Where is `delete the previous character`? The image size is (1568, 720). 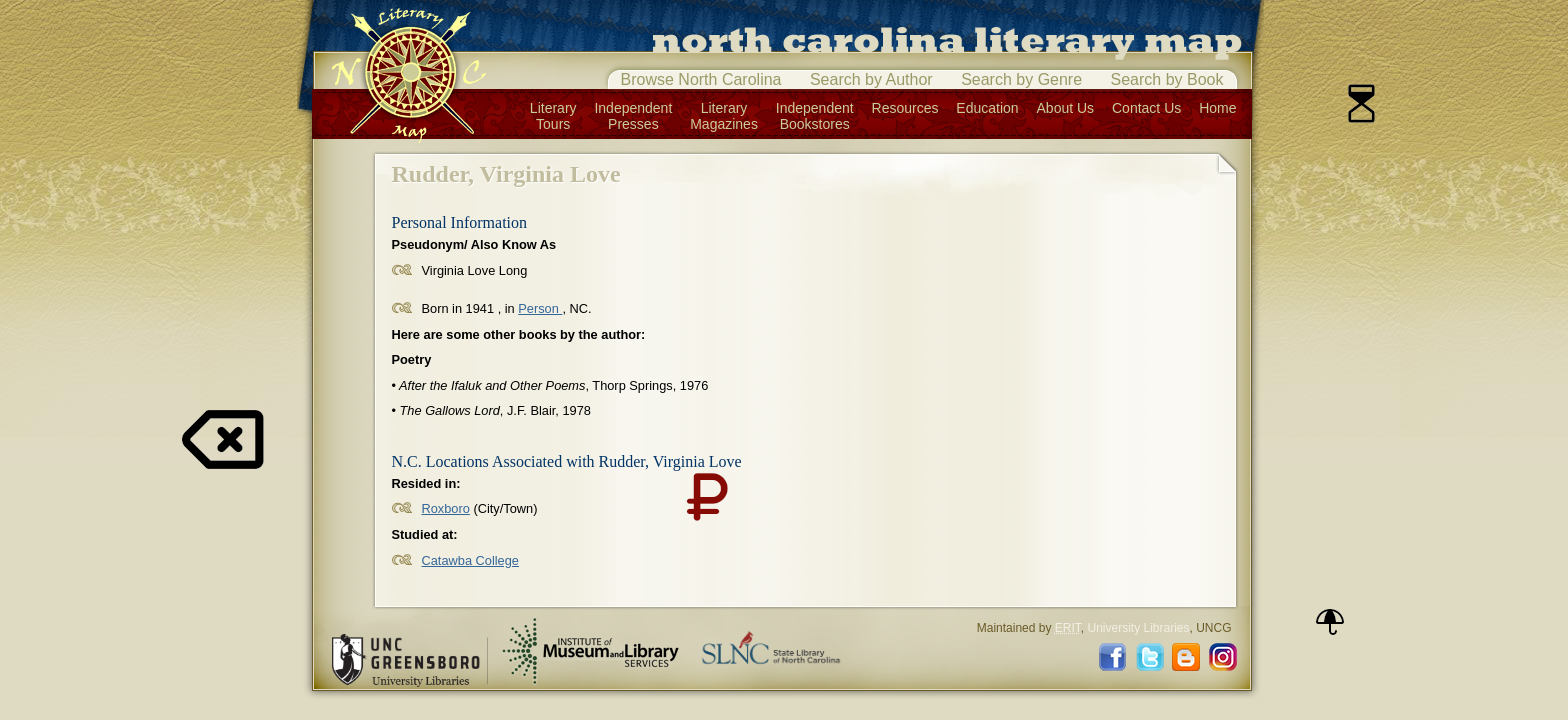 delete the previous character is located at coordinates (221, 439).